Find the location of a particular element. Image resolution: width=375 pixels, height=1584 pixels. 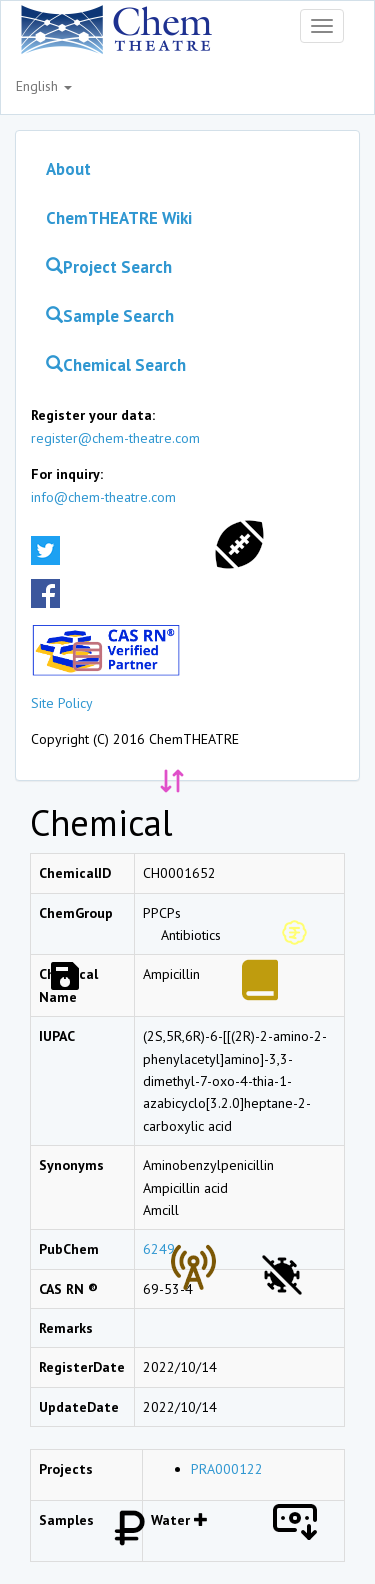

switch to list view is located at coordinates (87, 656).